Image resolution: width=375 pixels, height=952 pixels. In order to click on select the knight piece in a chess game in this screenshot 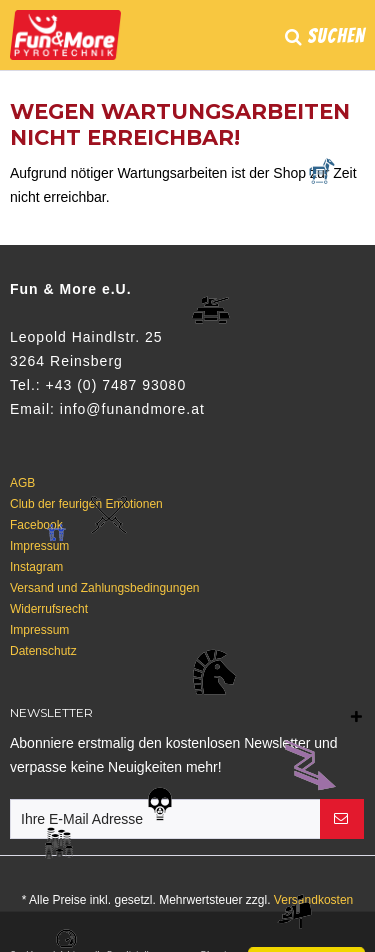, I will do `click(215, 672)`.